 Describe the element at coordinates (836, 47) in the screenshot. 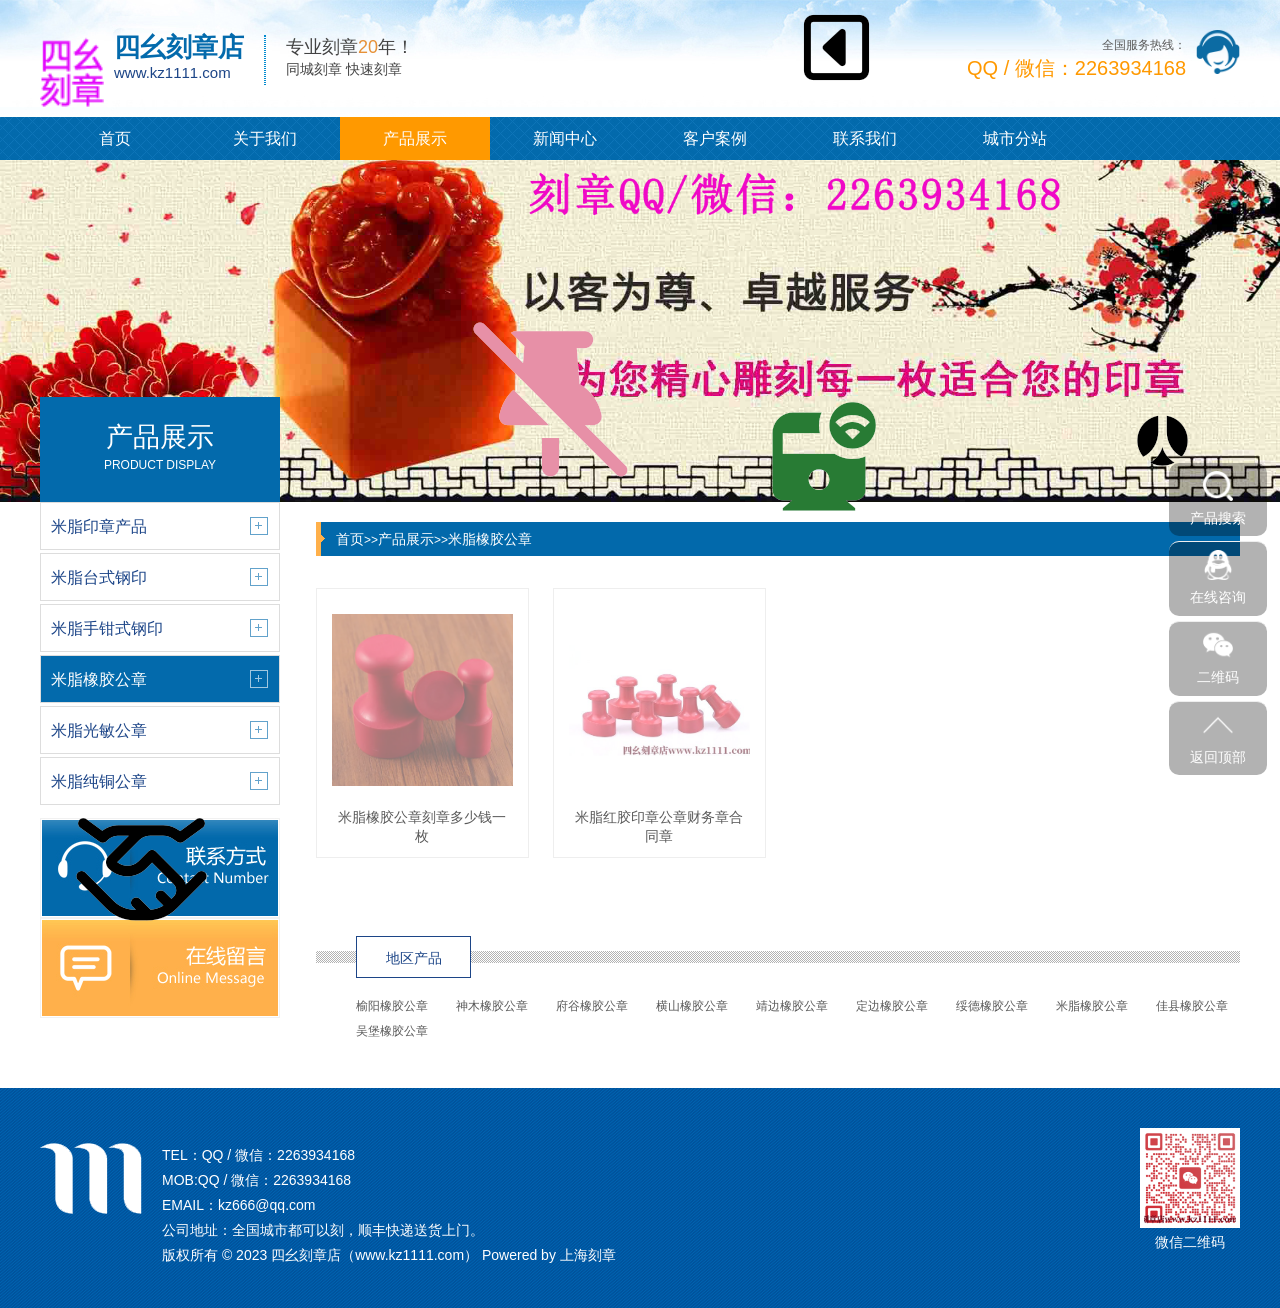

I see `navigate to the previous item or screen` at that location.